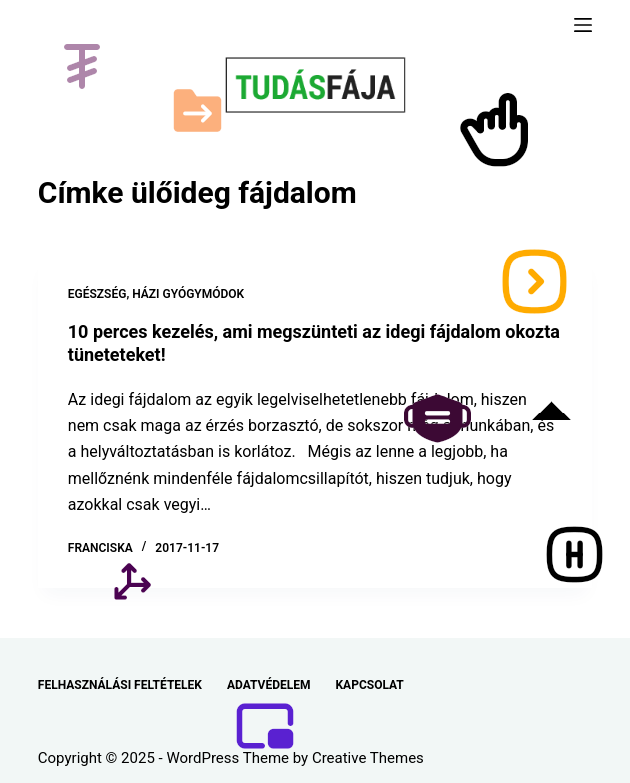  Describe the element at coordinates (495, 126) in the screenshot. I see `select or highlight the ring finger for gesture input` at that location.